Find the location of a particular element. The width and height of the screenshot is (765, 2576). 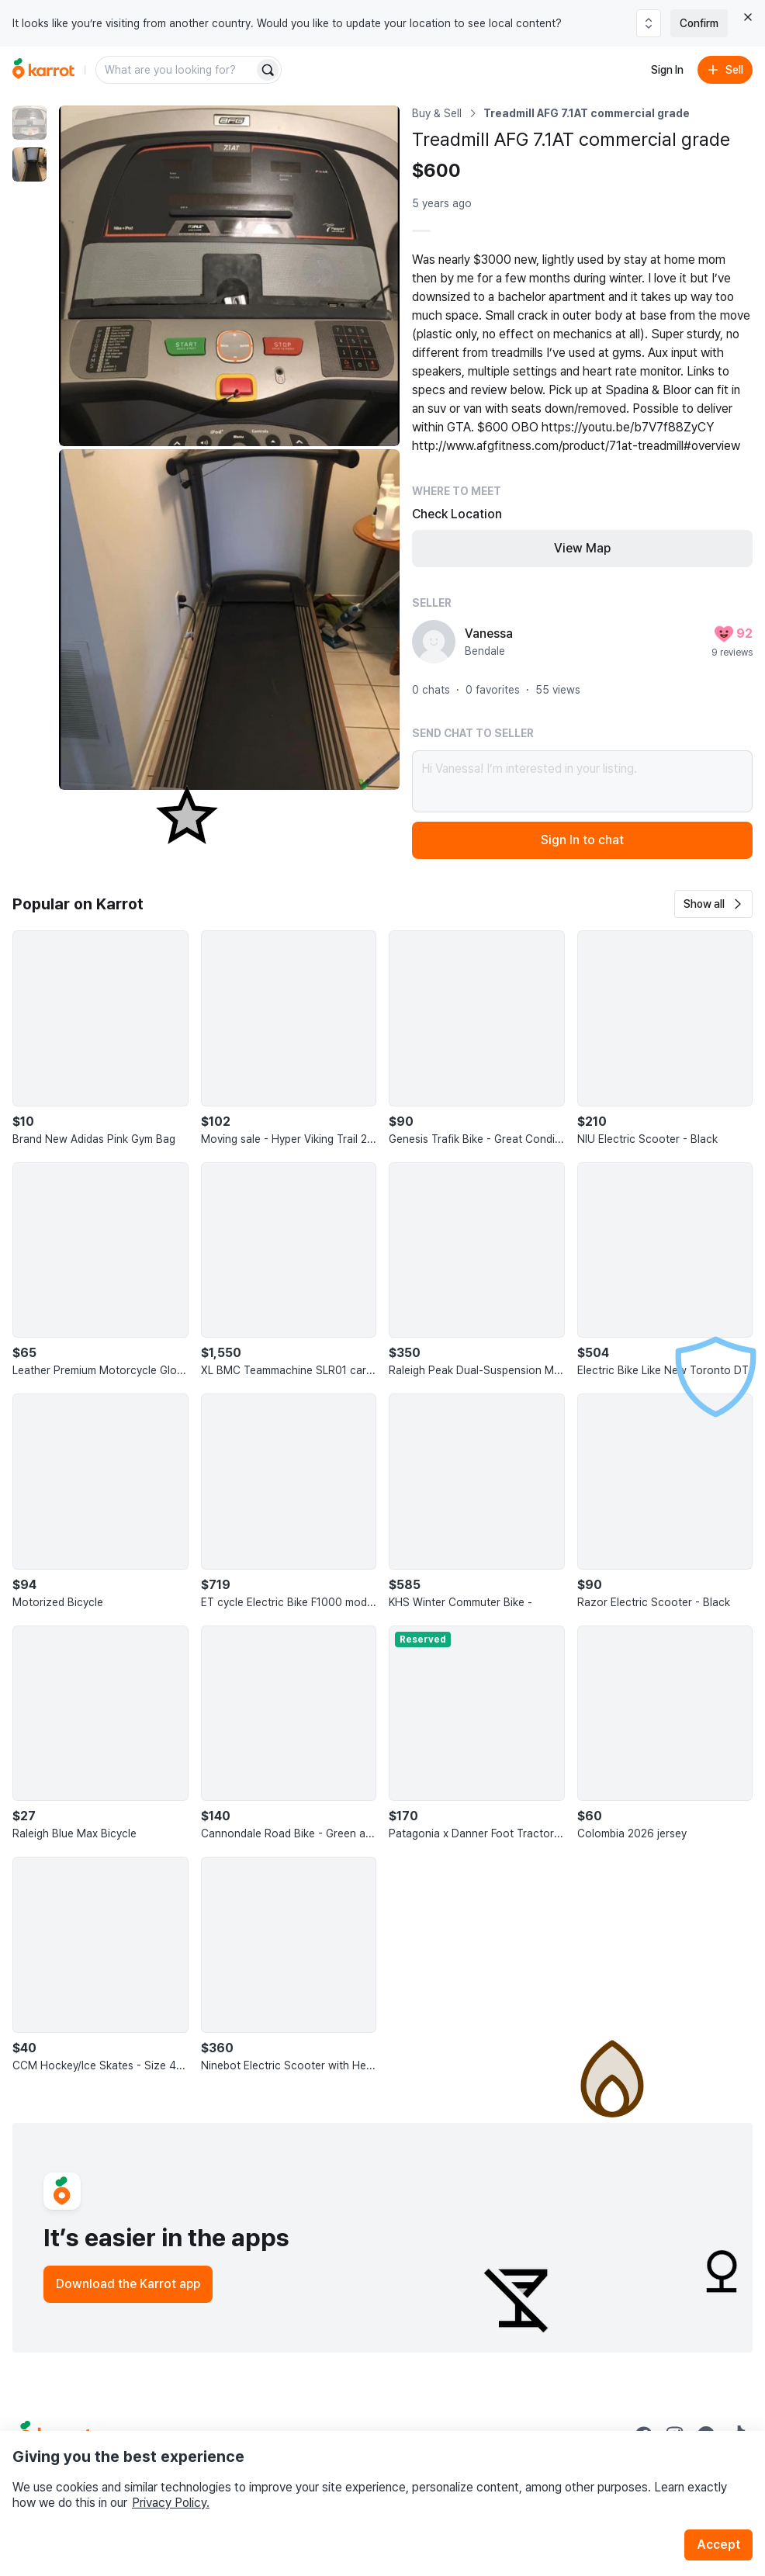

indicates alcohol-free zone or no drinks allowed is located at coordinates (518, 2298).